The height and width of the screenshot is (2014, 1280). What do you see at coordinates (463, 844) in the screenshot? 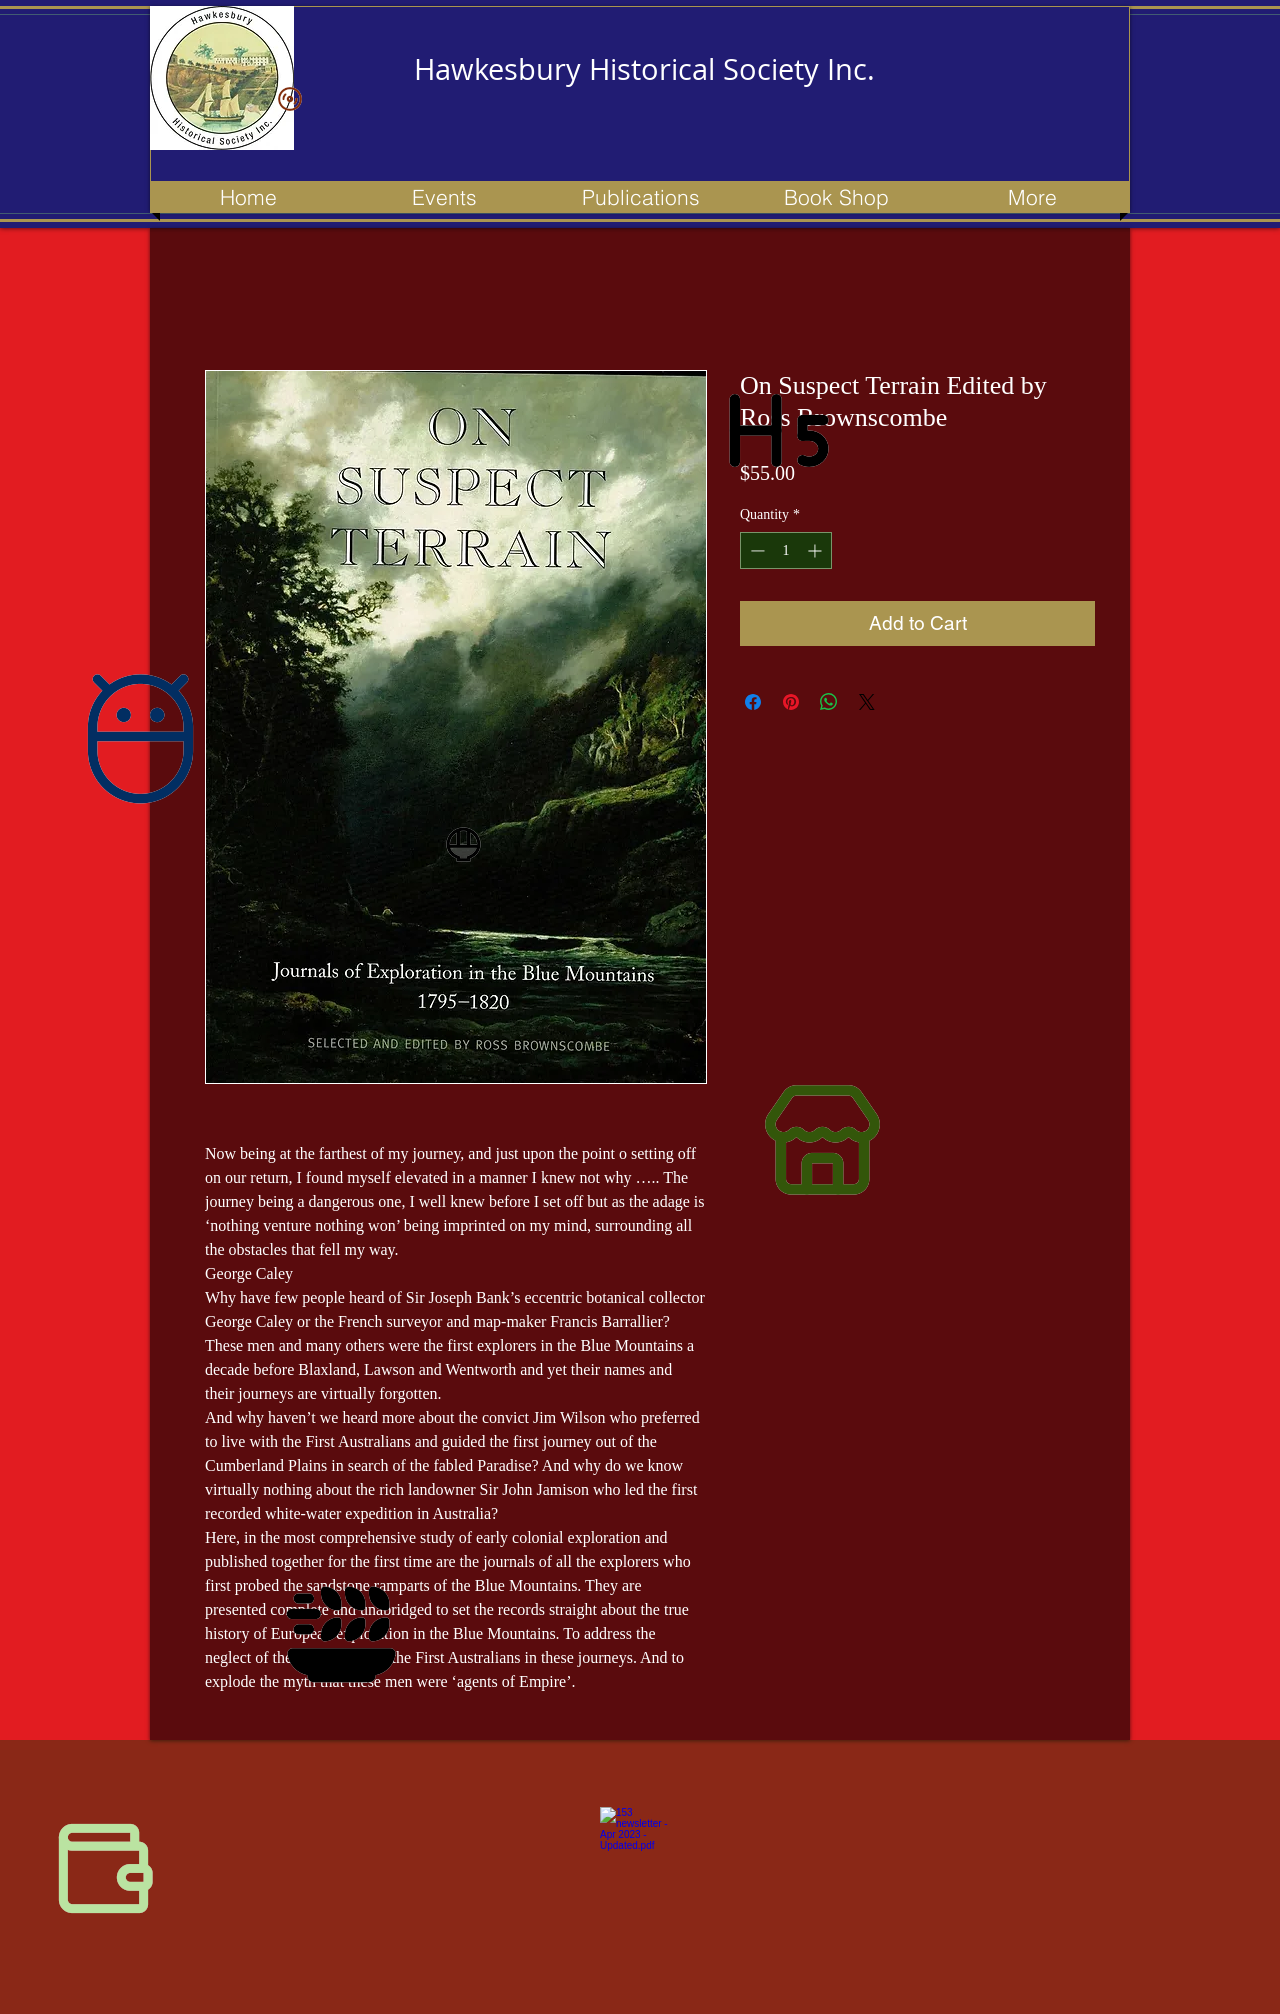
I see `browse asian or rice-based food options` at bounding box center [463, 844].